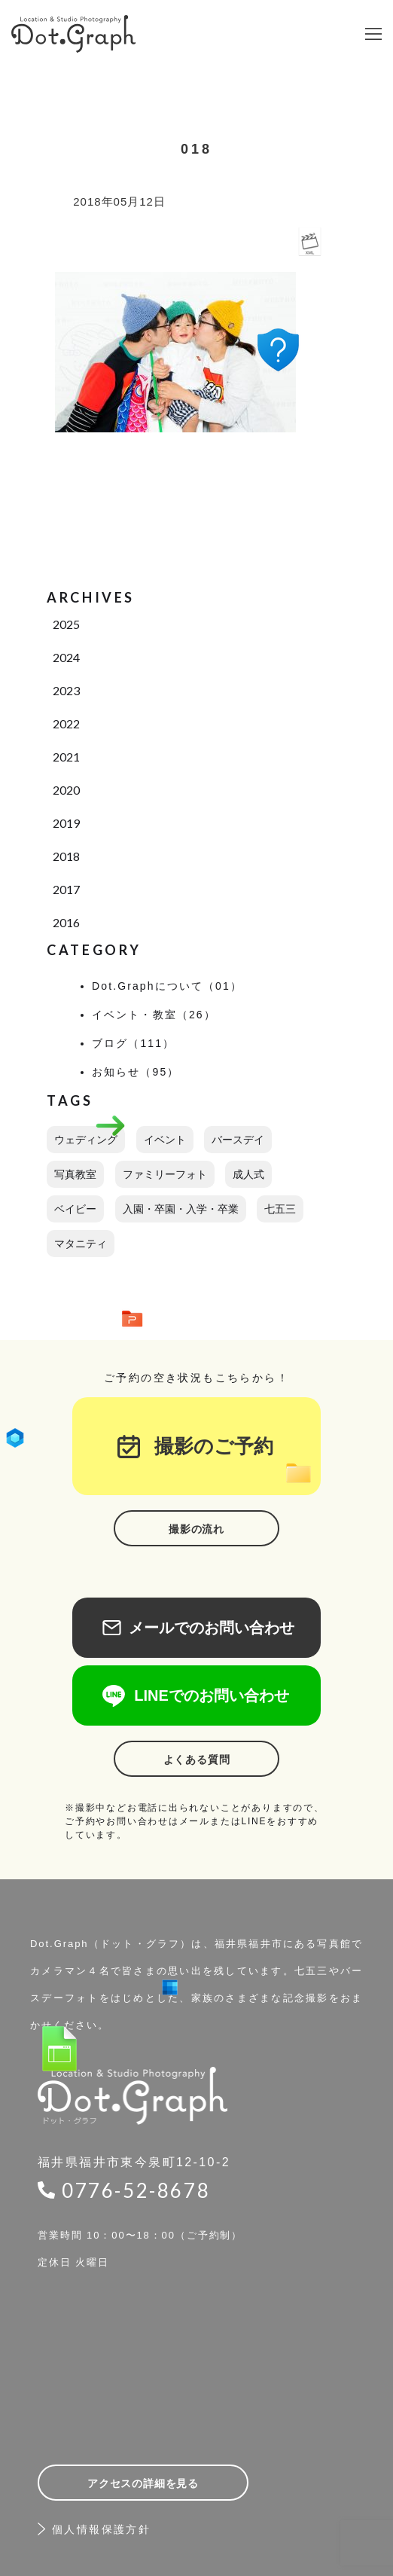 This screenshot has height=2576, width=393. Describe the element at coordinates (132, 1319) in the screenshot. I see `open folder containing WPS presentation files` at that location.